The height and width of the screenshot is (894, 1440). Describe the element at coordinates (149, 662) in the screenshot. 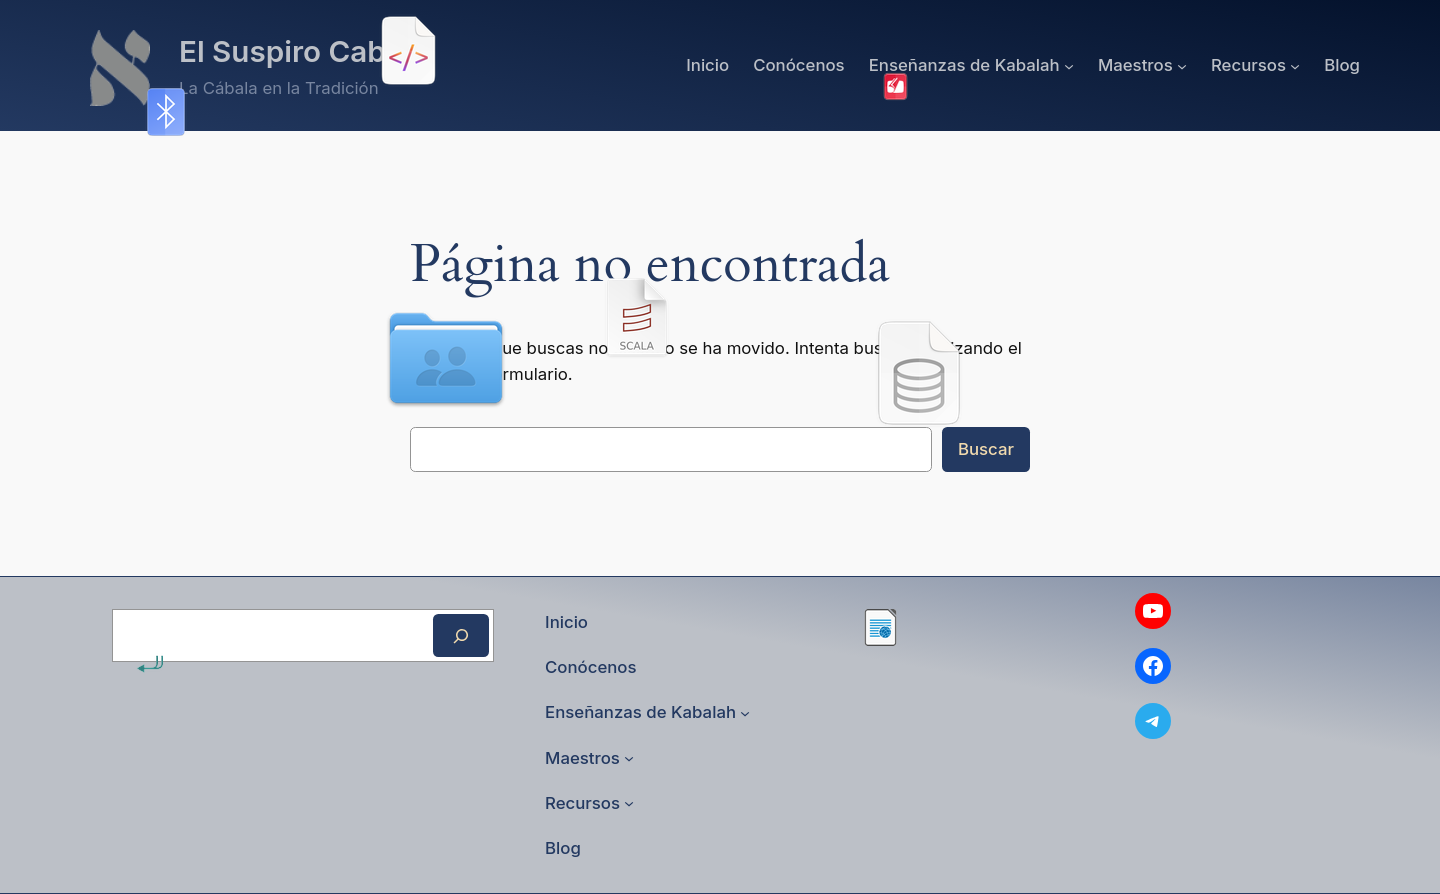

I see `reply to all recipients of an email` at that location.